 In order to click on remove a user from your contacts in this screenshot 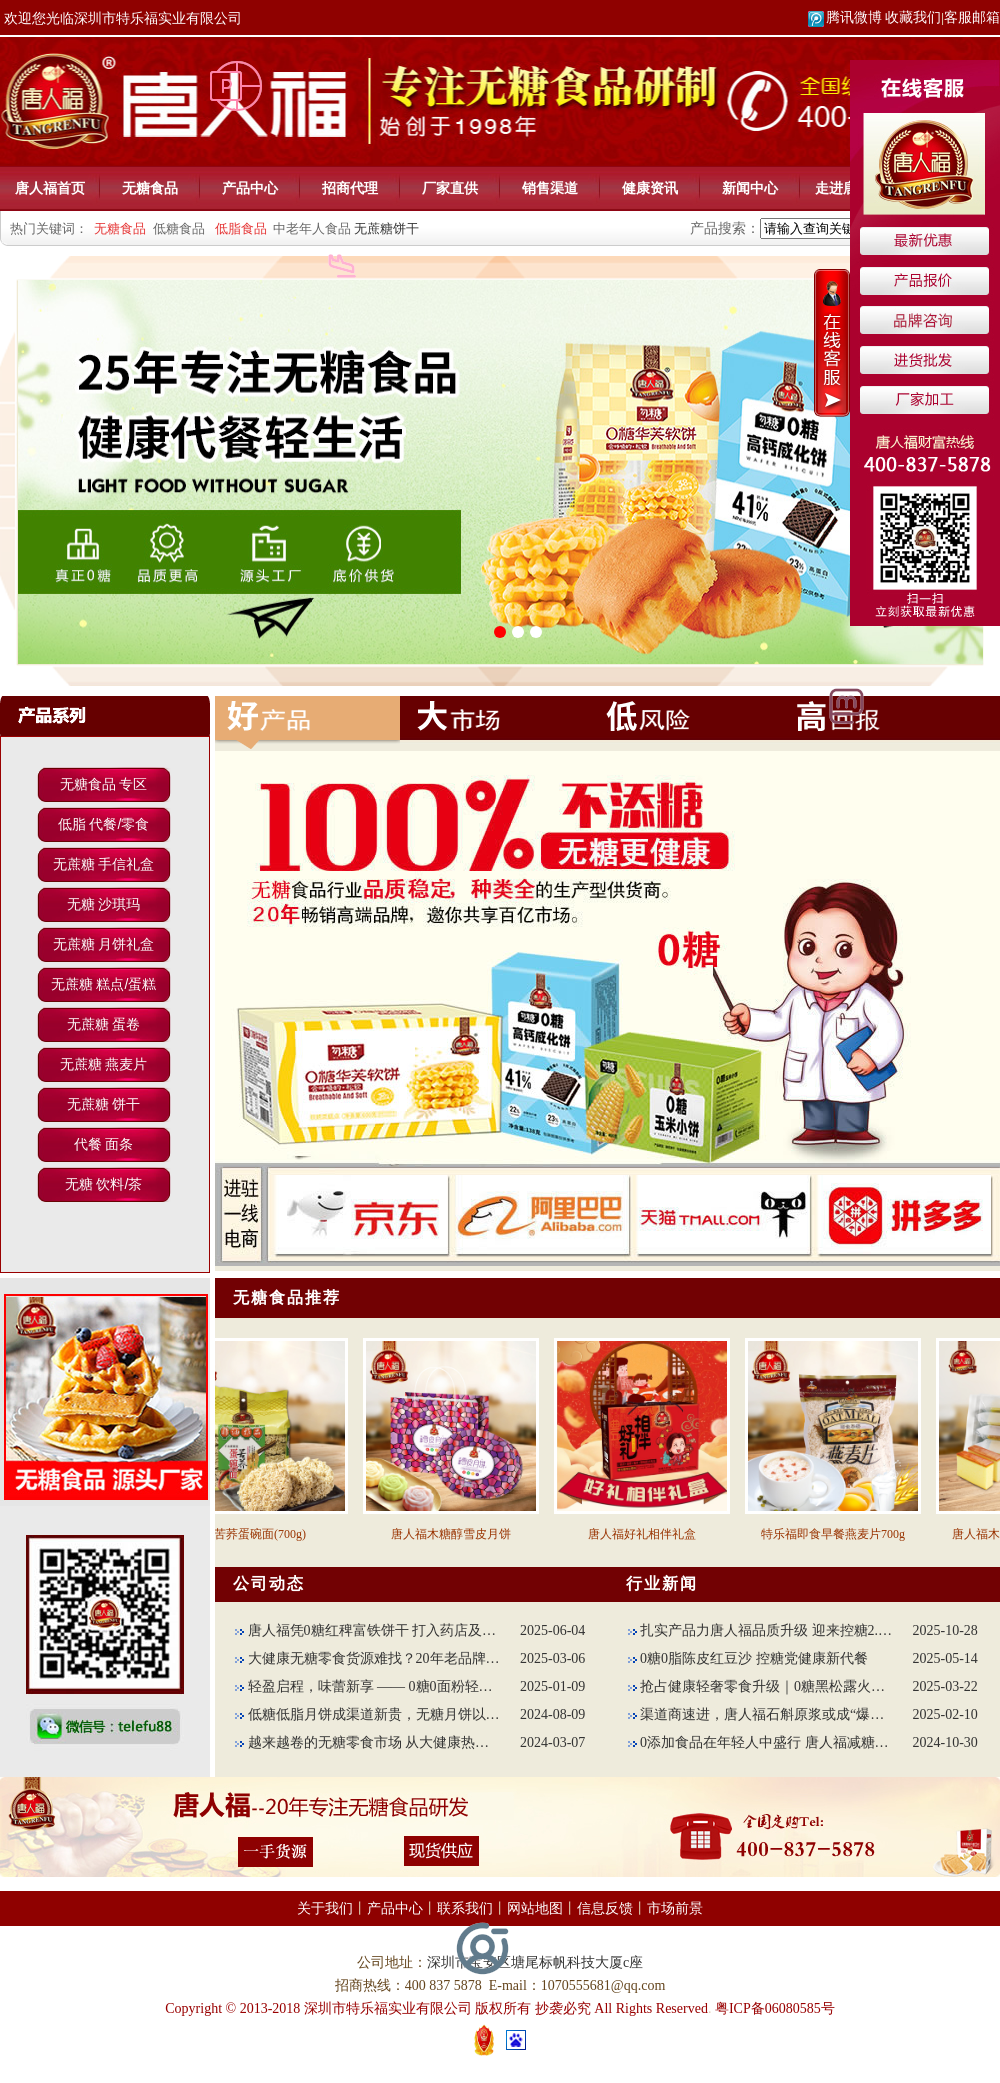, I will do `click(482, 1948)`.